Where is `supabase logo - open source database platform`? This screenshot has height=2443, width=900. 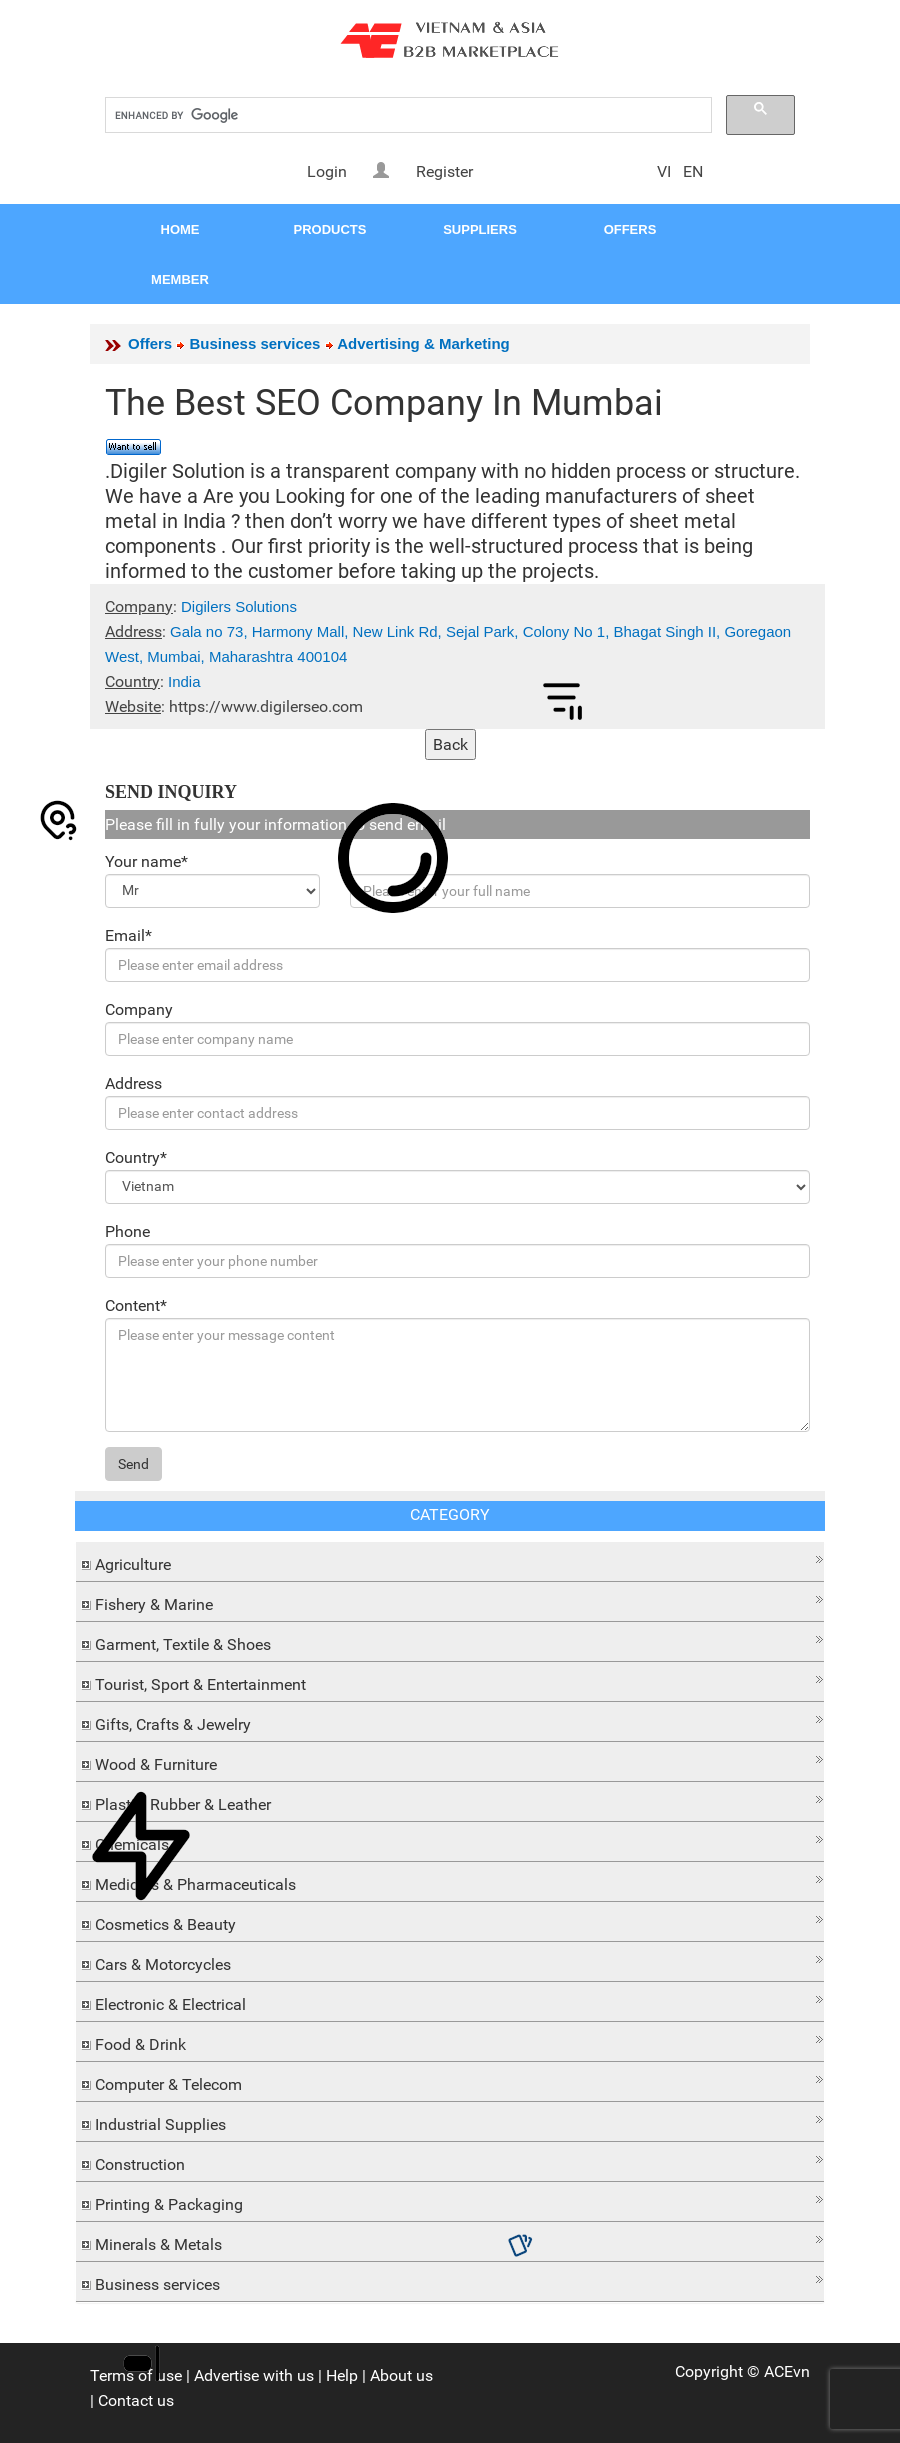
supabase logo - open source database platform is located at coordinates (141, 1846).